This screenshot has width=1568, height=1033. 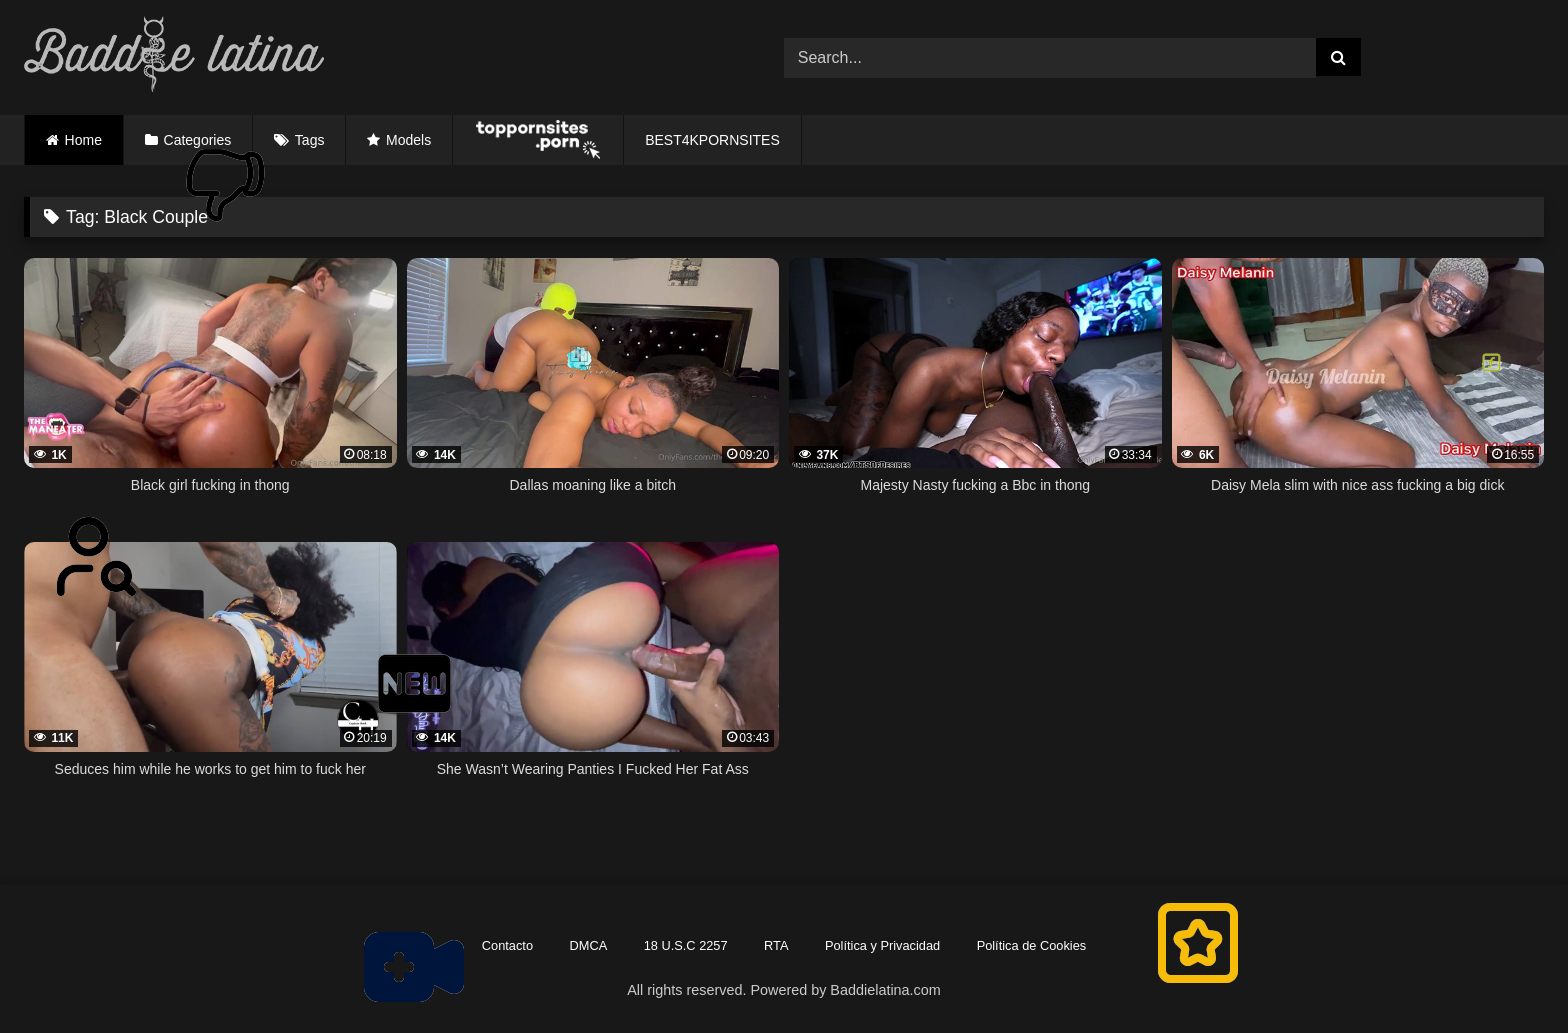 What do you see at coordinates (1198, 943) in the screenshot?
I see `add item to favorites` at bounding box center [1198, 943].